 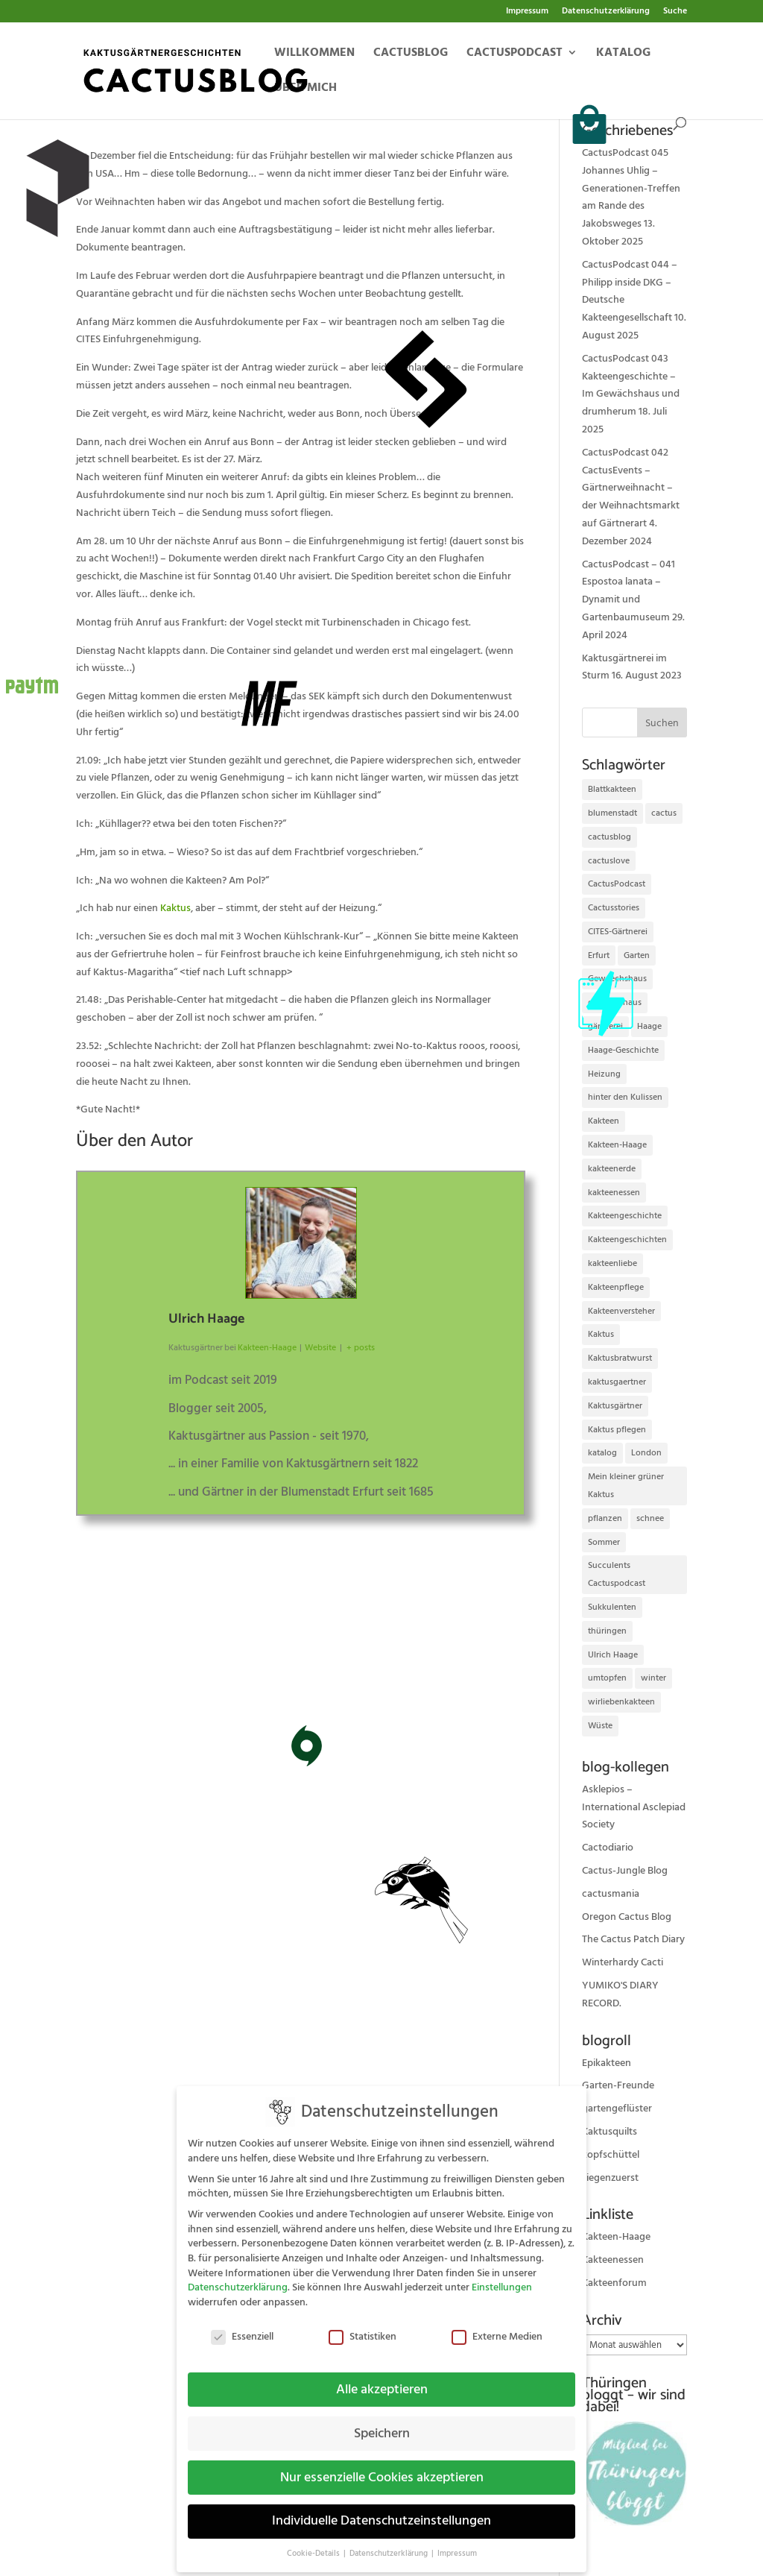 What do you see at coordinates (589, 125) in the screenshot?
I see `view your shopping bag` at bounding box center [589, 125].